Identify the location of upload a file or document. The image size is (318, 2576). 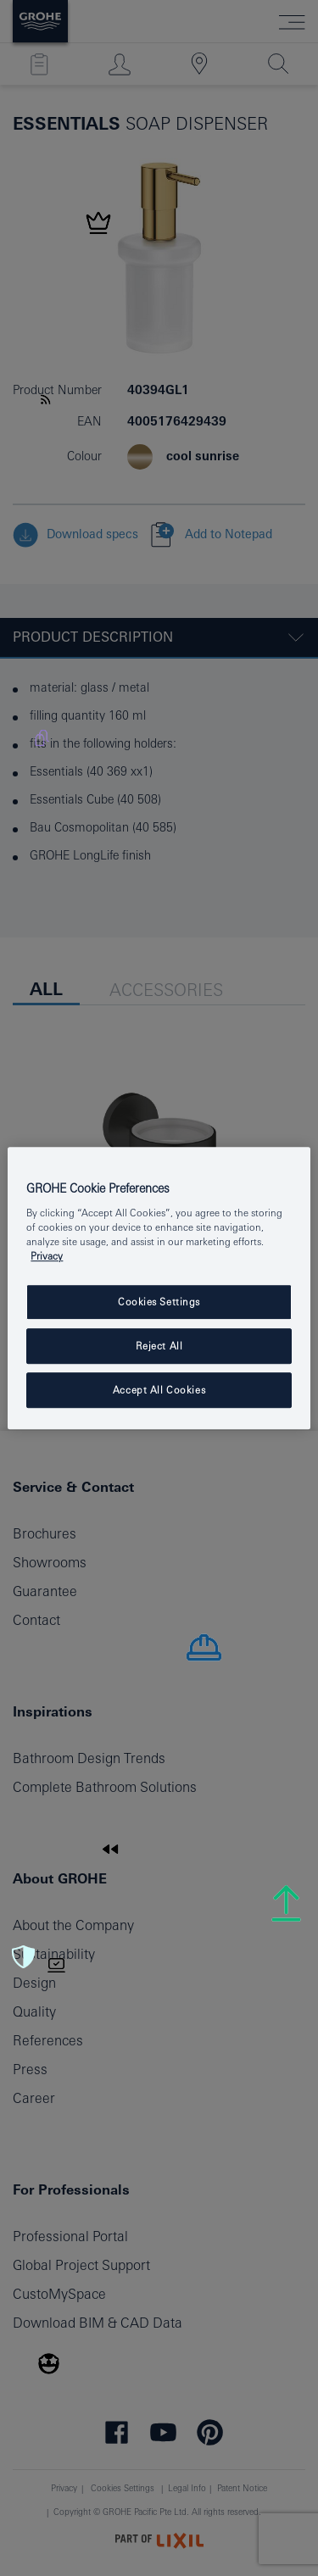
(286, 1903).